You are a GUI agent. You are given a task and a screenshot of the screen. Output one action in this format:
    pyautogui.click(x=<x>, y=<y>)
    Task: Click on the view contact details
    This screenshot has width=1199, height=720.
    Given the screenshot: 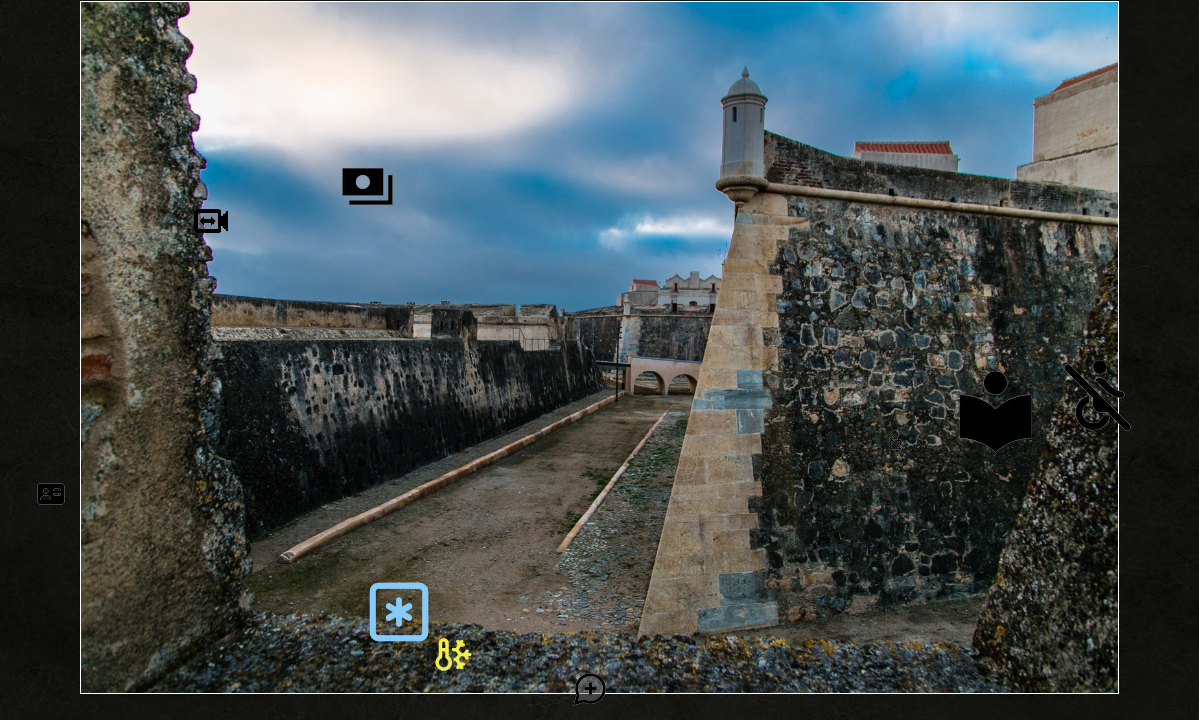 What is the action you would take?
    pyautogui.click(x=51, y=494)
    